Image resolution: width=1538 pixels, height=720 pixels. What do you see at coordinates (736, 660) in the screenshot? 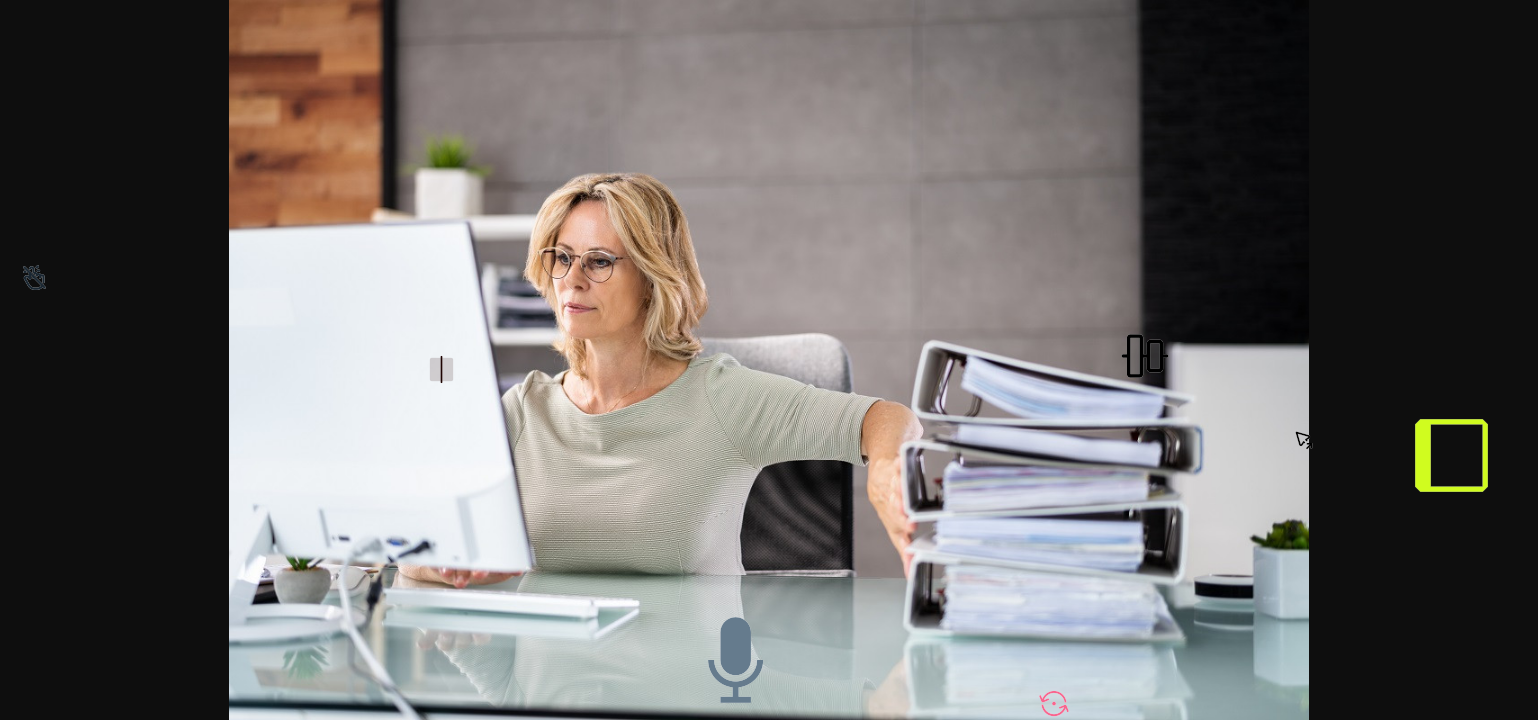
I see `tap to use voice input` at bounding box center [736, 660].